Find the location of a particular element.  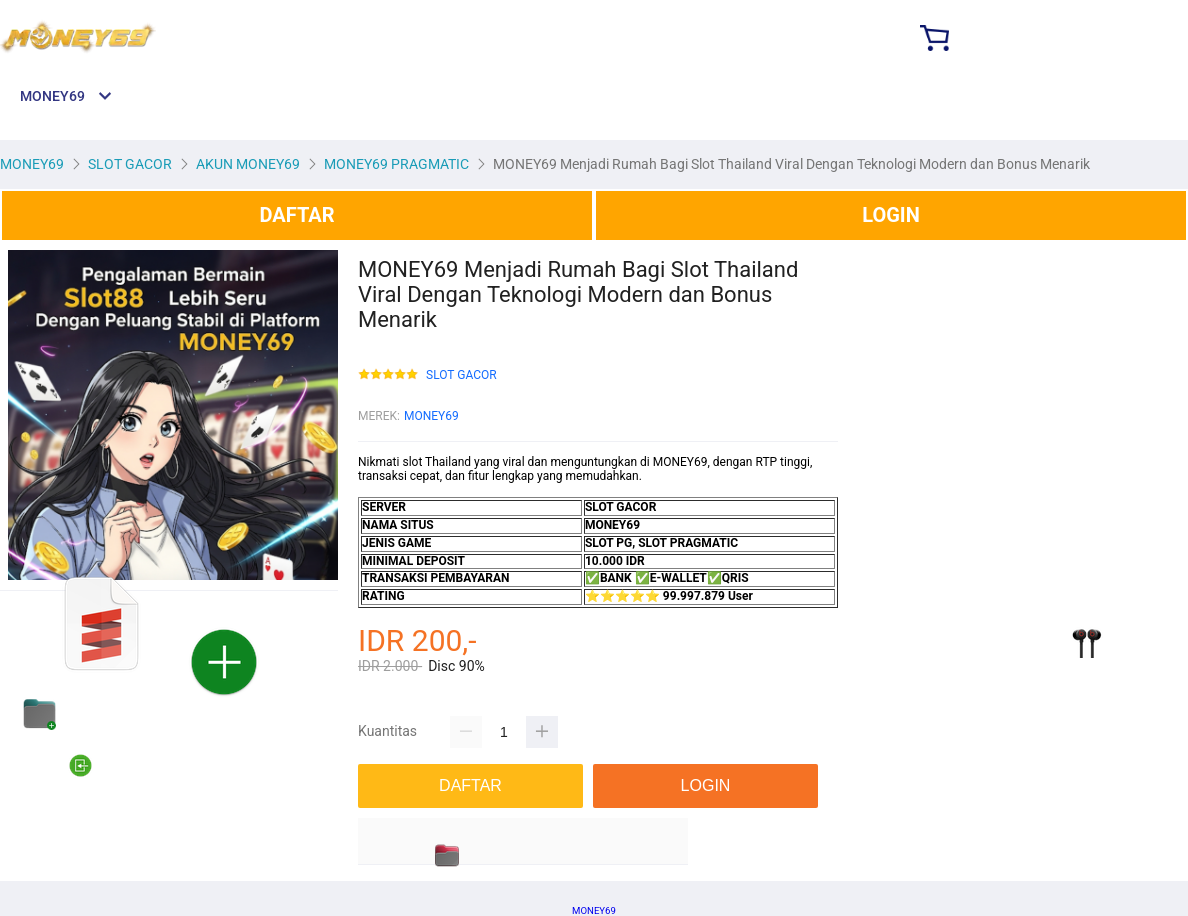

beats earbuds connected via bluetooth is located at coordinates (1087, 642).